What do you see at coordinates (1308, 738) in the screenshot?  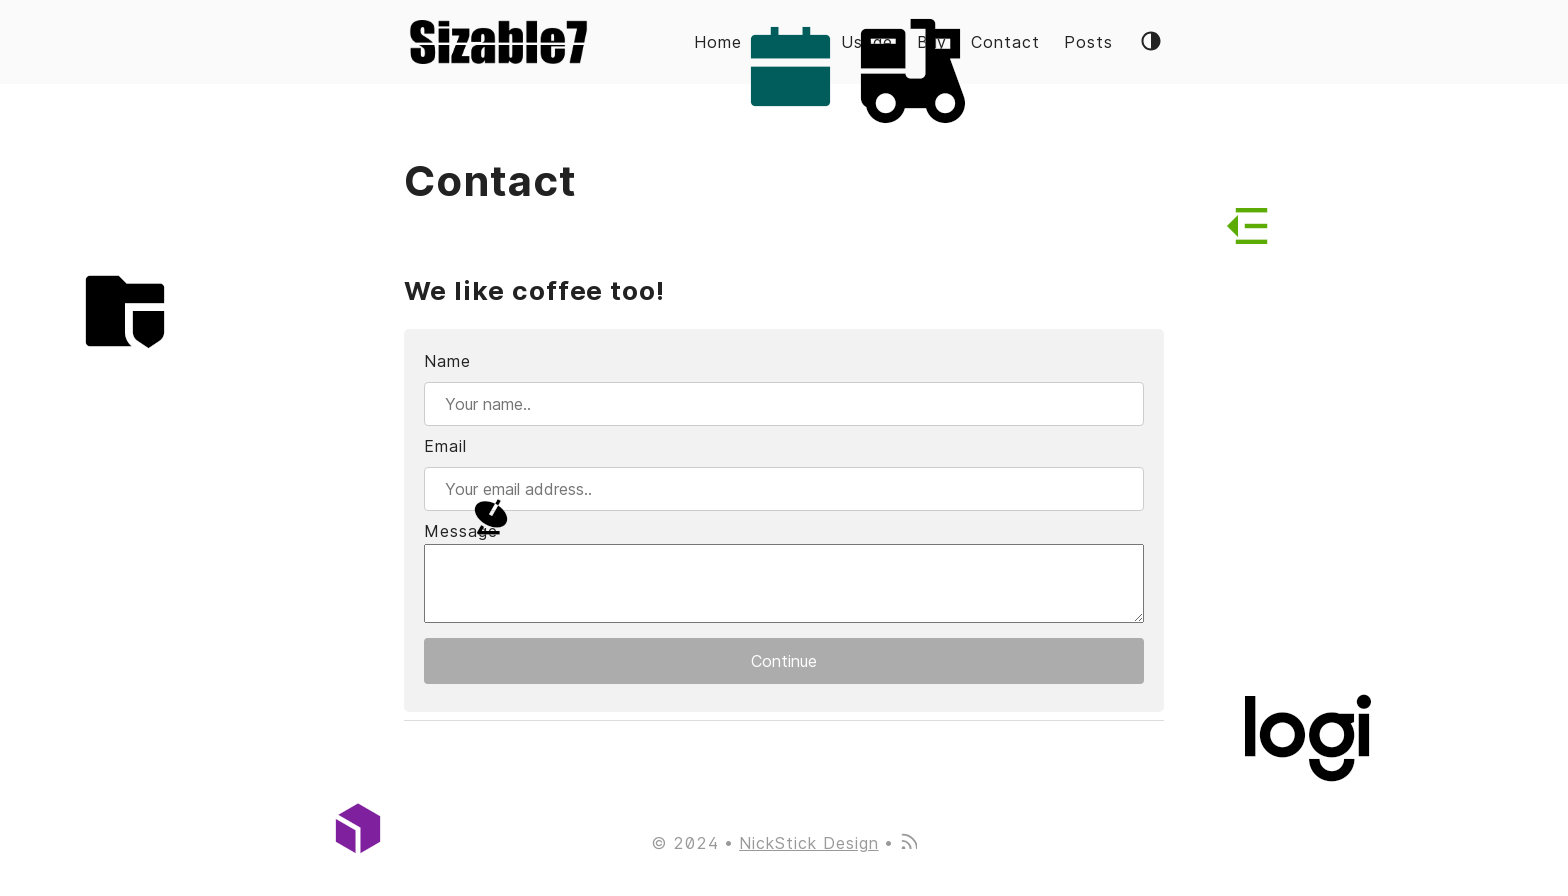 I see `Logitech brand logo` at bounding box center [1308, 738].